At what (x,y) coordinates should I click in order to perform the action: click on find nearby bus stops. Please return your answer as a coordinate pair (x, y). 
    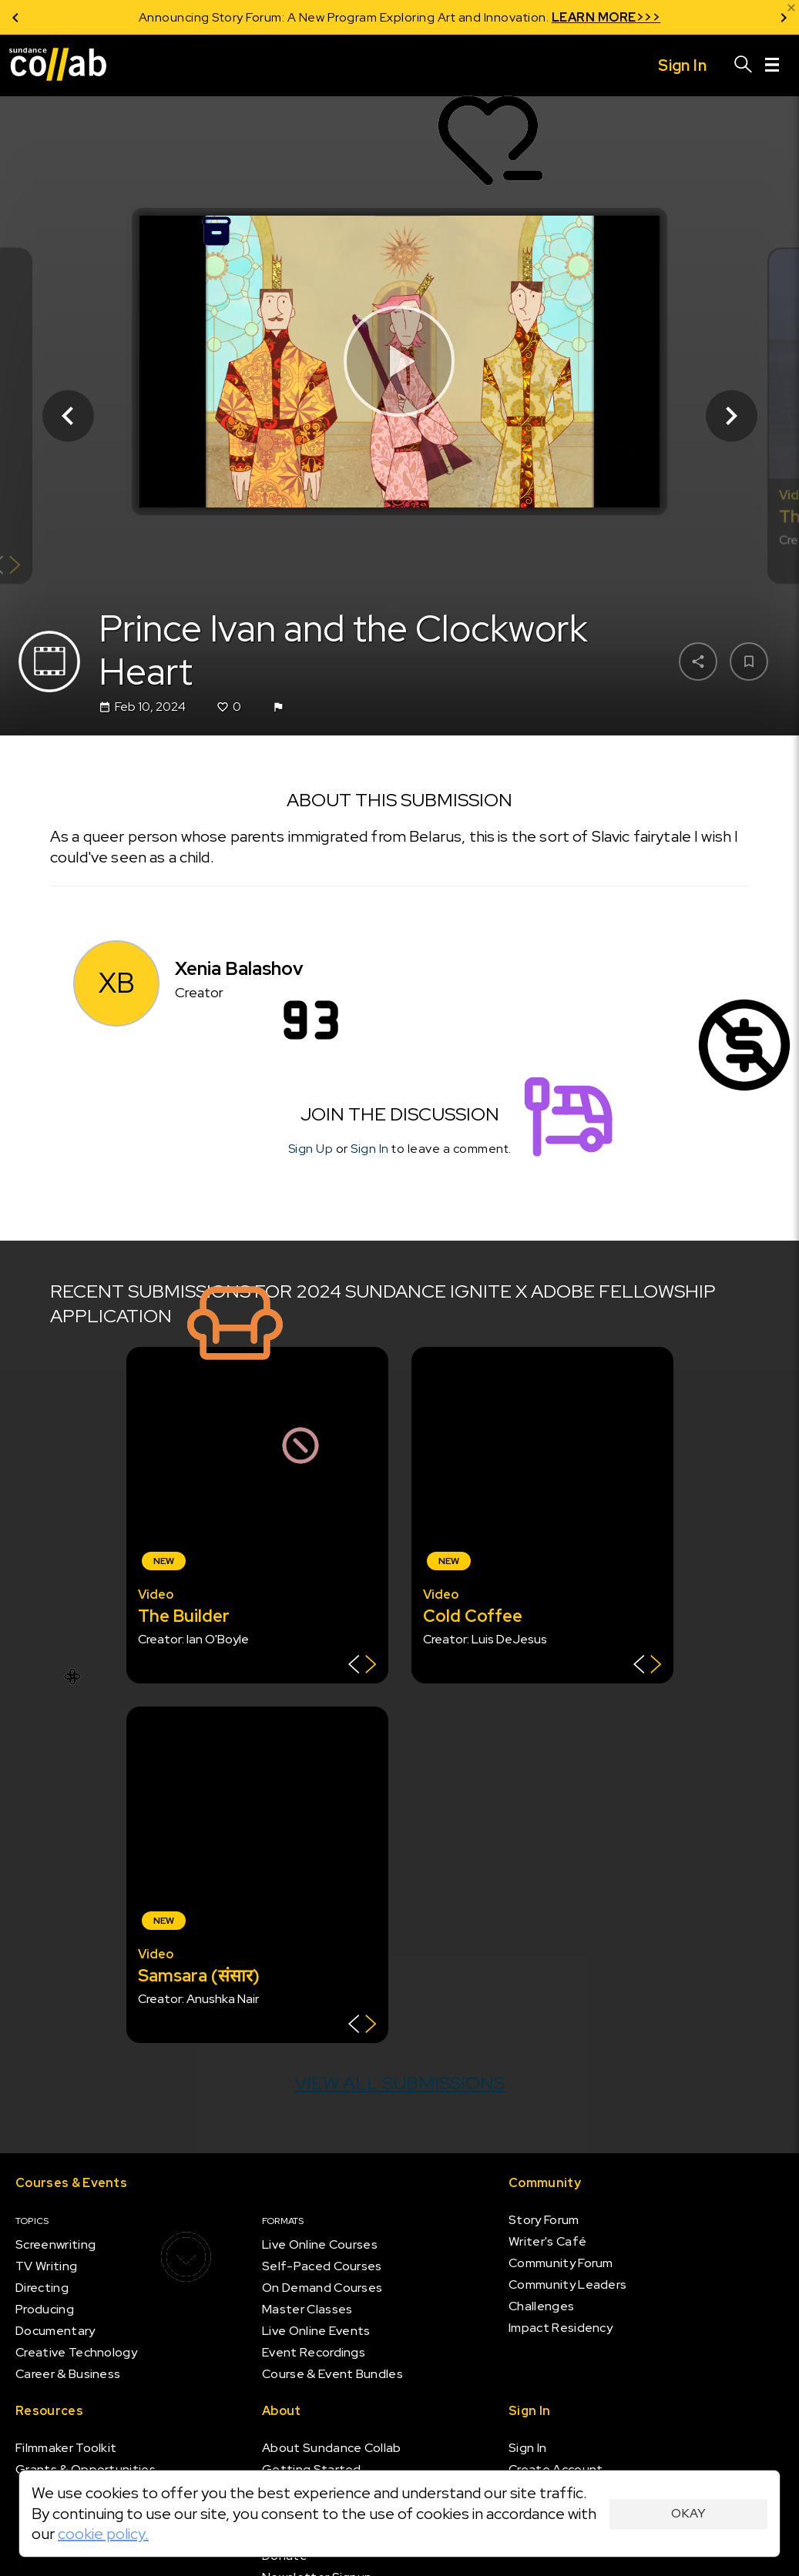
    Looking at the image, I should click on (566, 1119).